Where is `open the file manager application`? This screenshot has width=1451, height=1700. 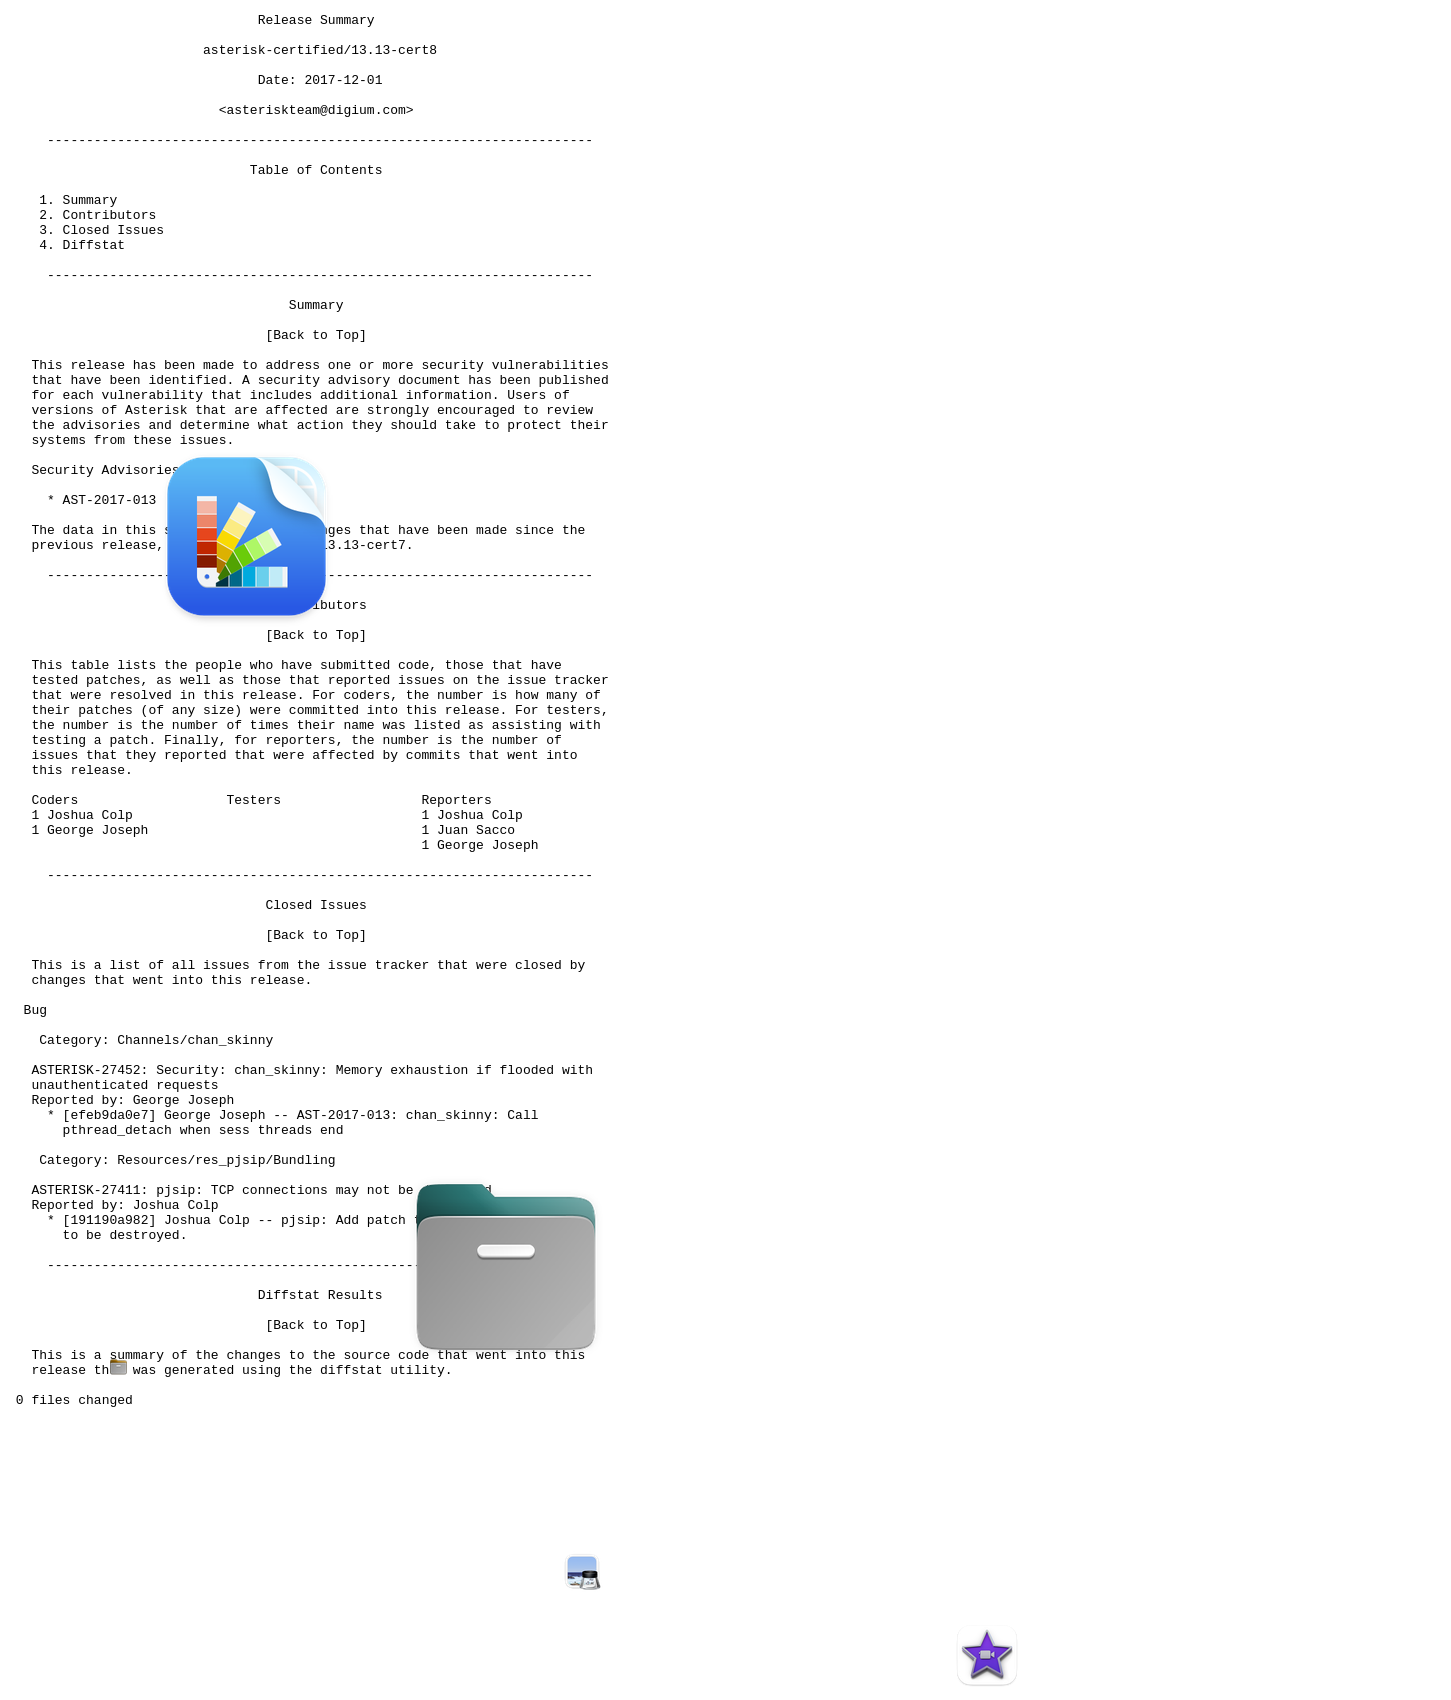
open the file manager application is located at coordinates (118, 1366).